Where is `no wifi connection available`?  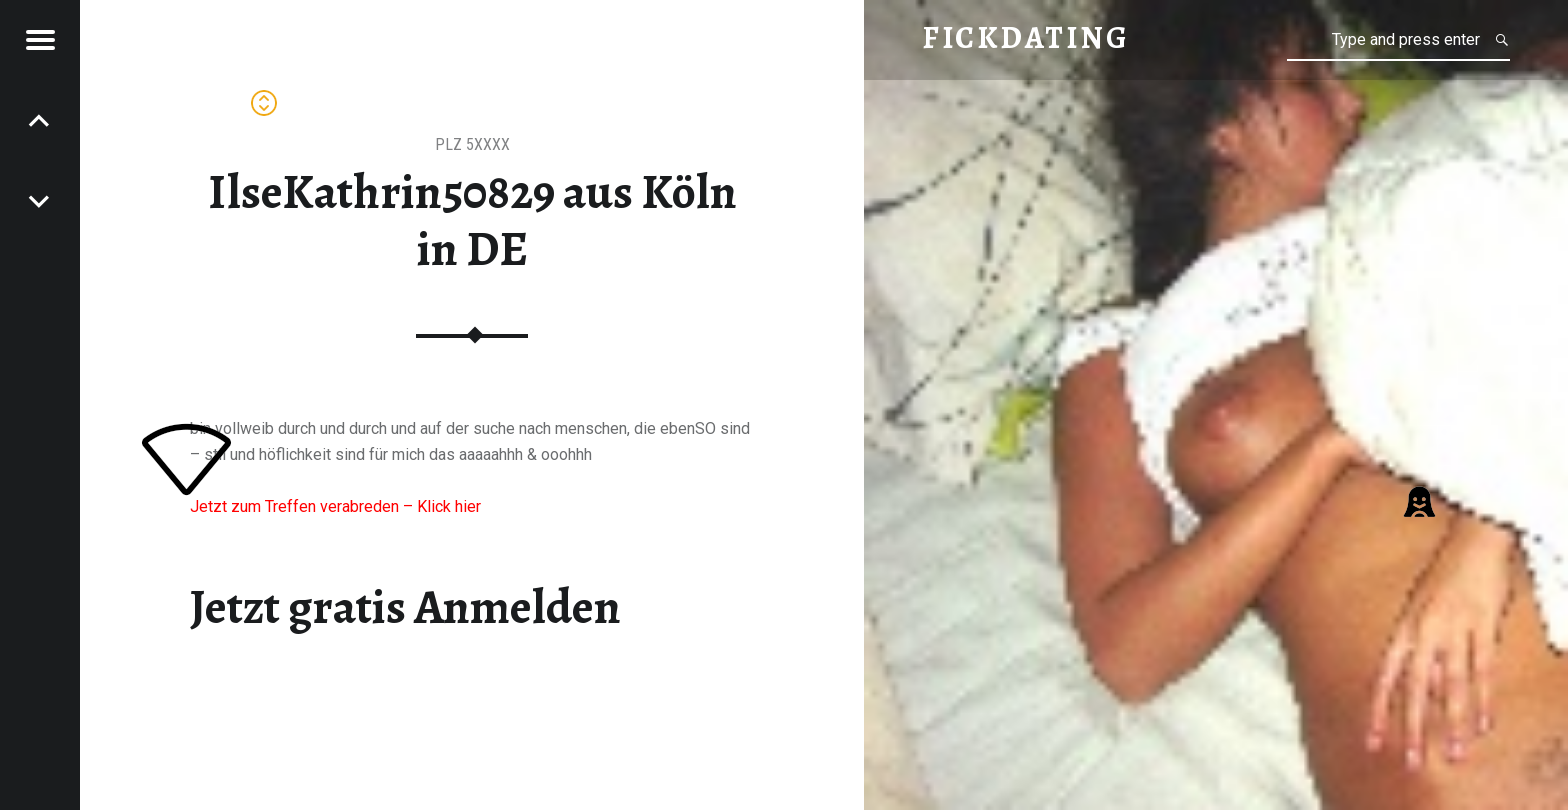
no wifi connection available is located at coordinates (186, 459).